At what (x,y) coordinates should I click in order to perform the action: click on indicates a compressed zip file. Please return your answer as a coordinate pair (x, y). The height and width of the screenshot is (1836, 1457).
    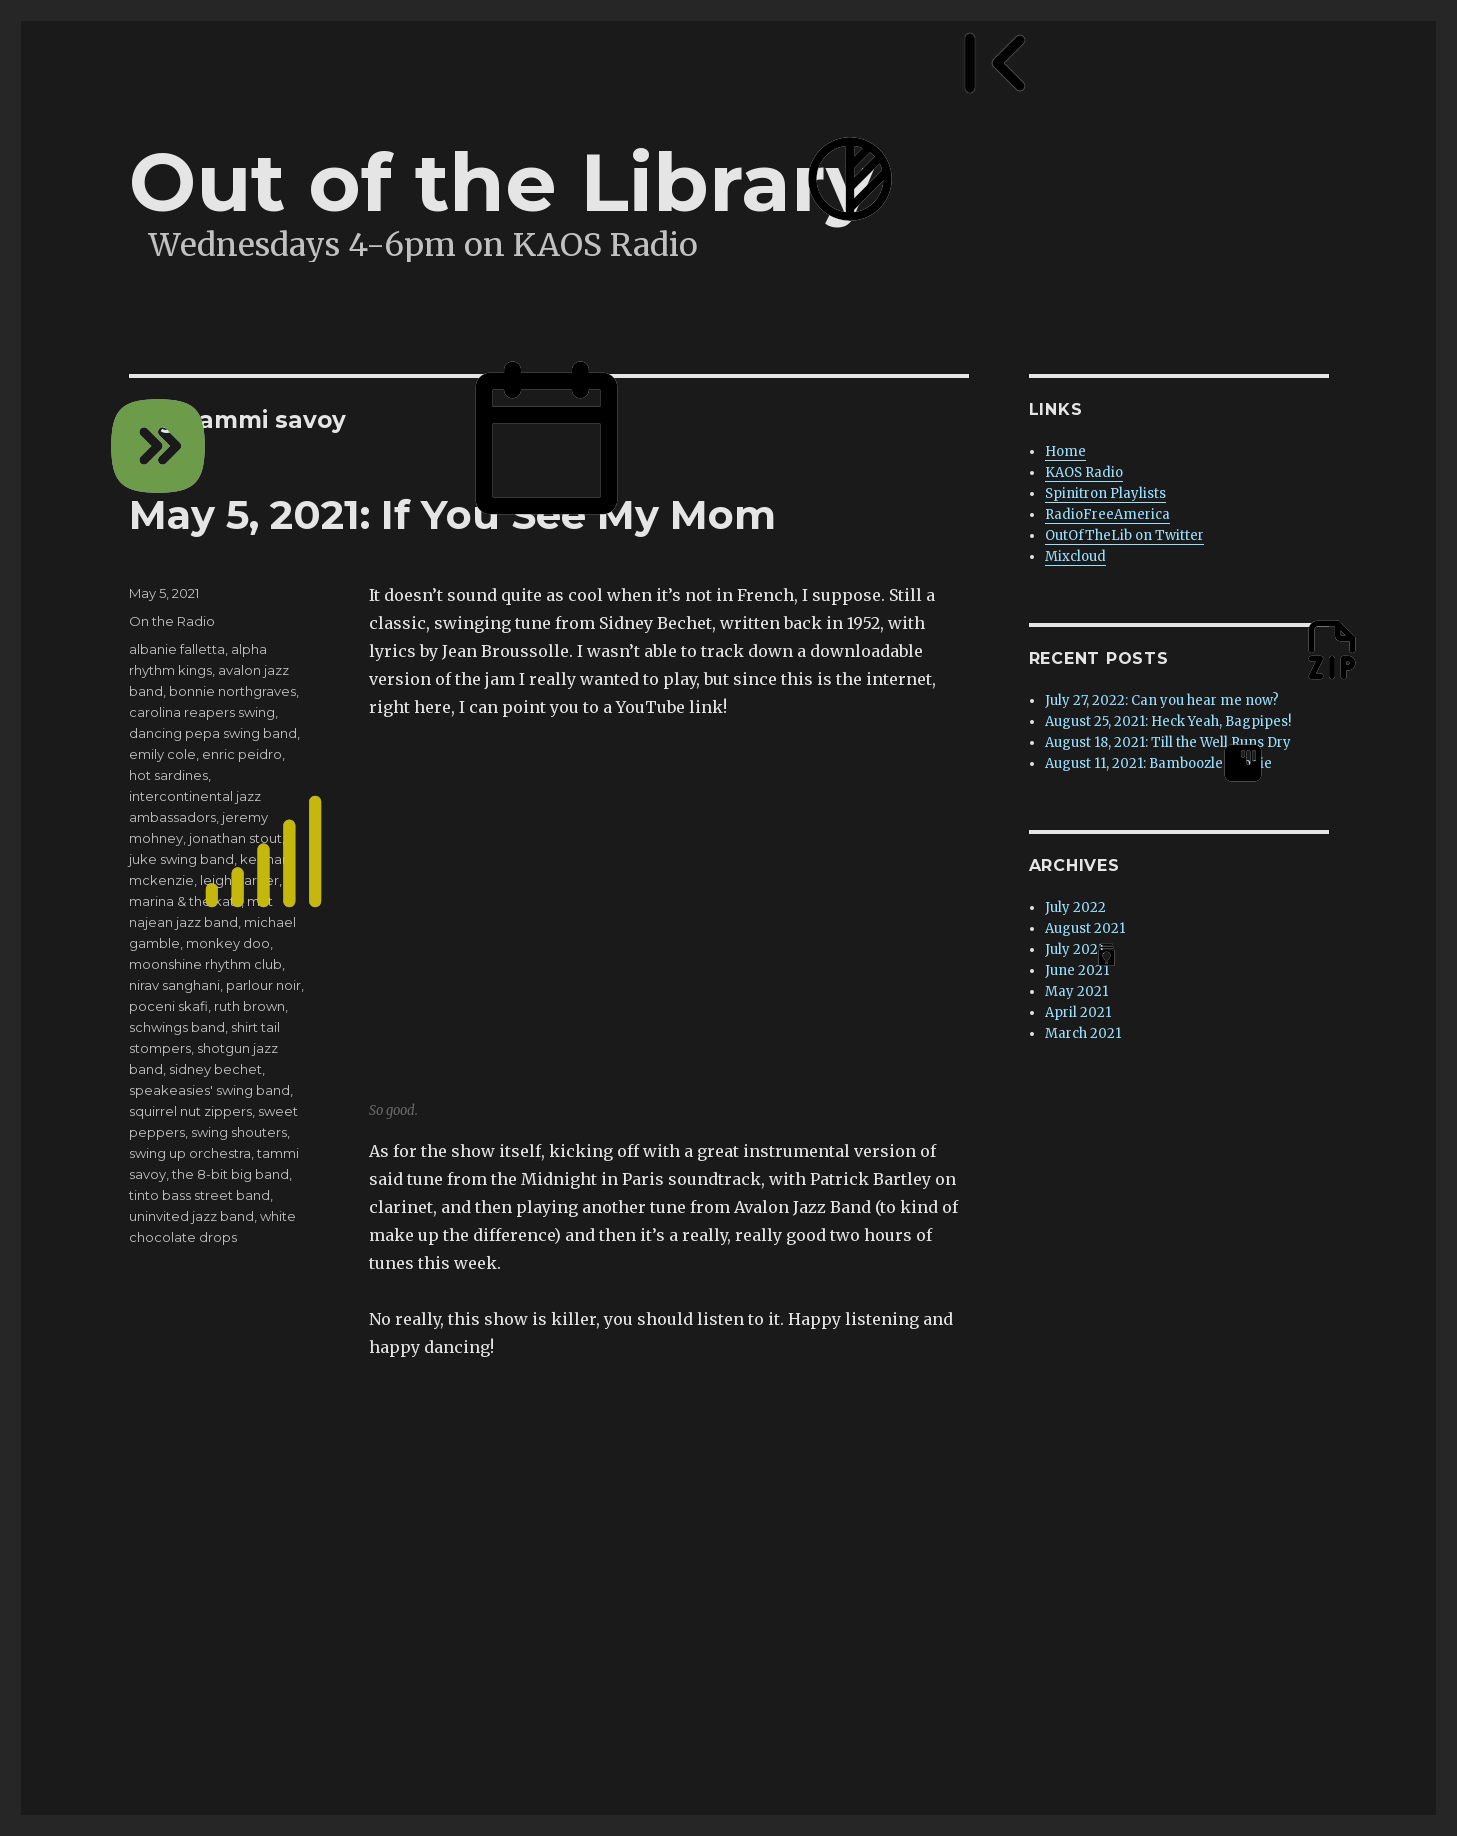
    Looking at the image, I should click on (1332, 650).